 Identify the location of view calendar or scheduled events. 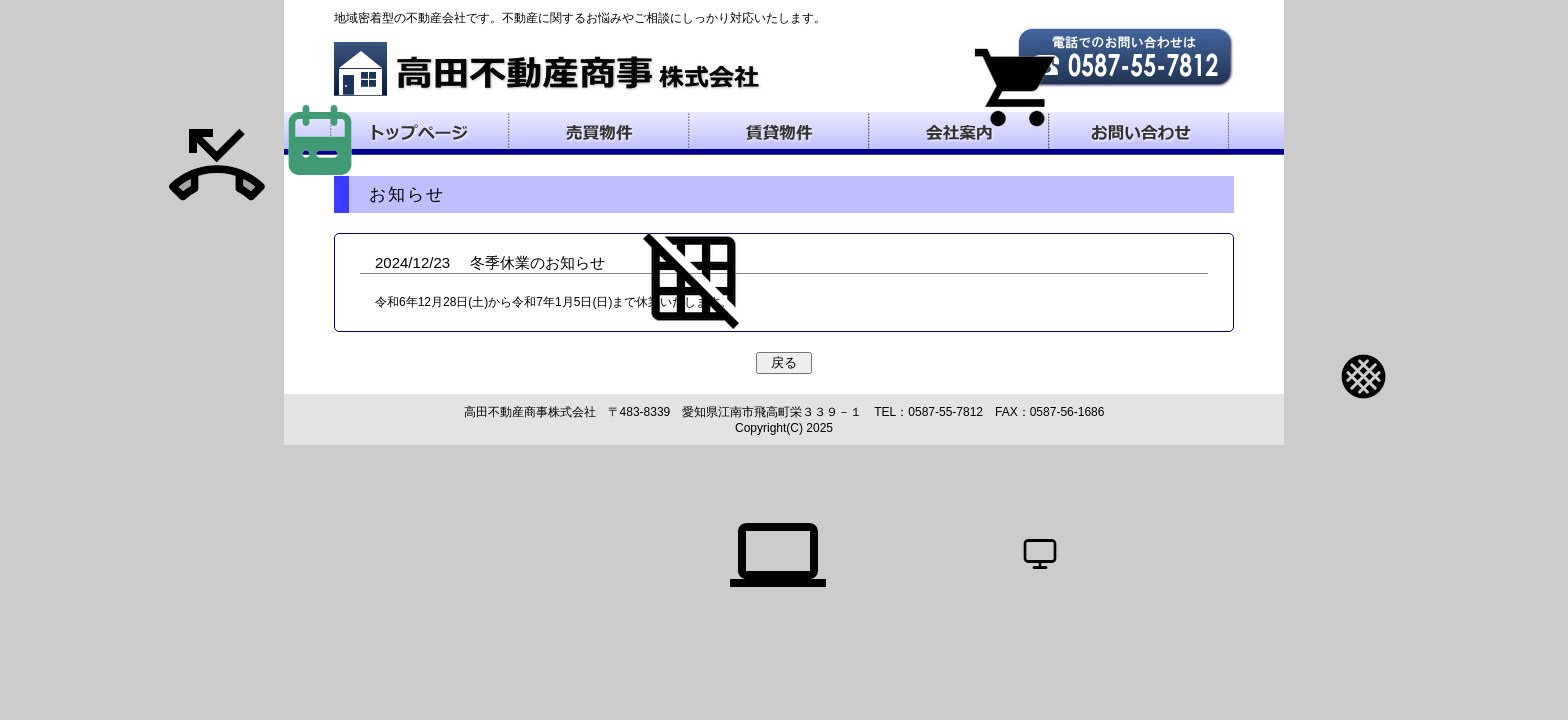
(320, 140).